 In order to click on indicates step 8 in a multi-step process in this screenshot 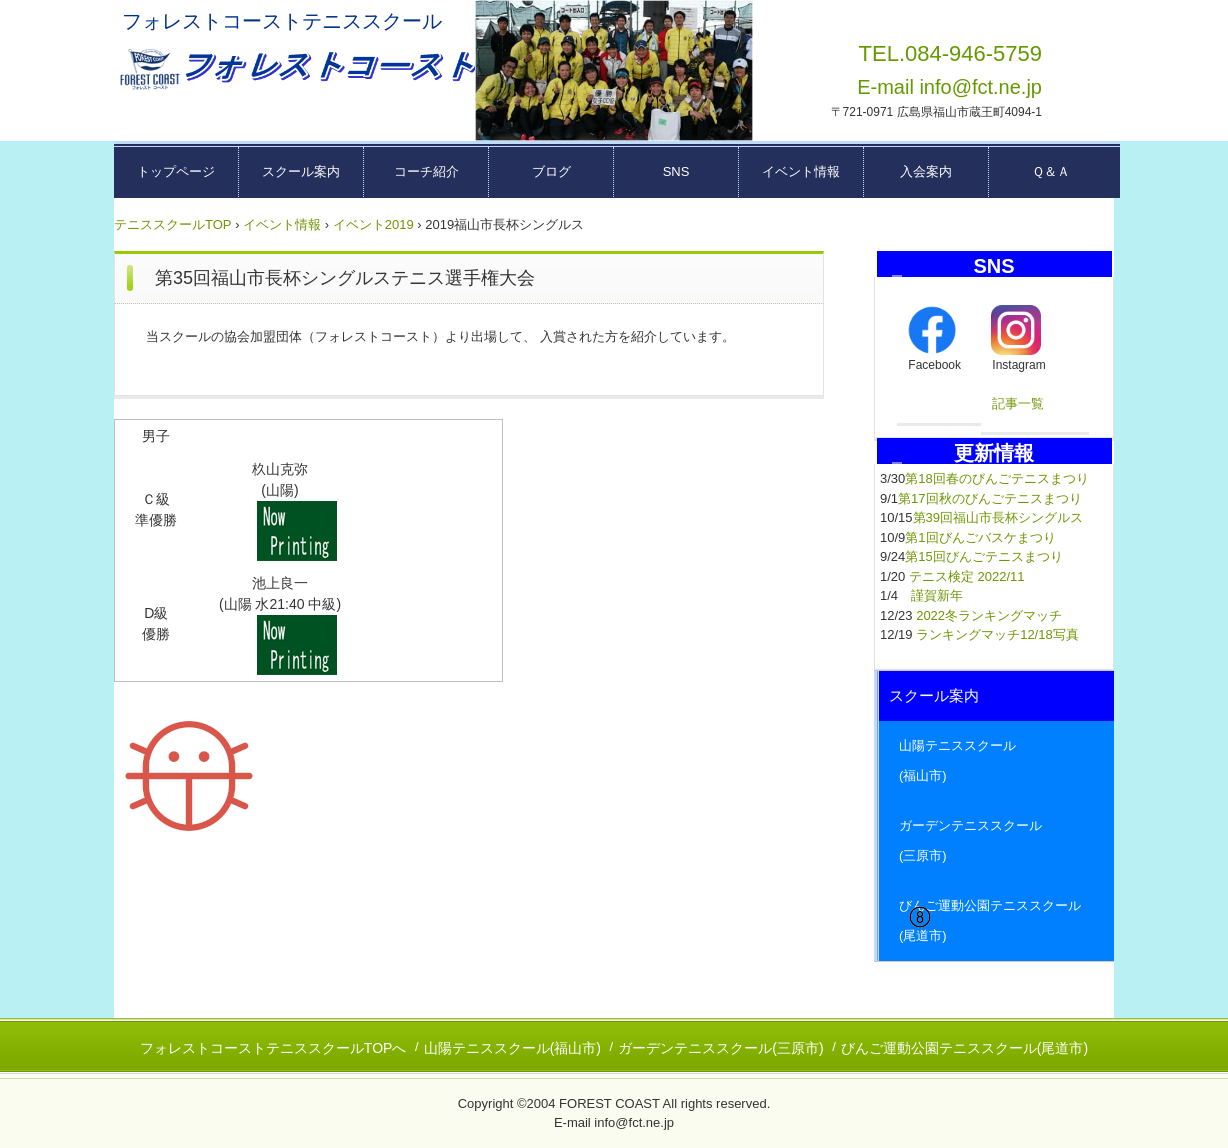, I will do `click(920, 917)`.